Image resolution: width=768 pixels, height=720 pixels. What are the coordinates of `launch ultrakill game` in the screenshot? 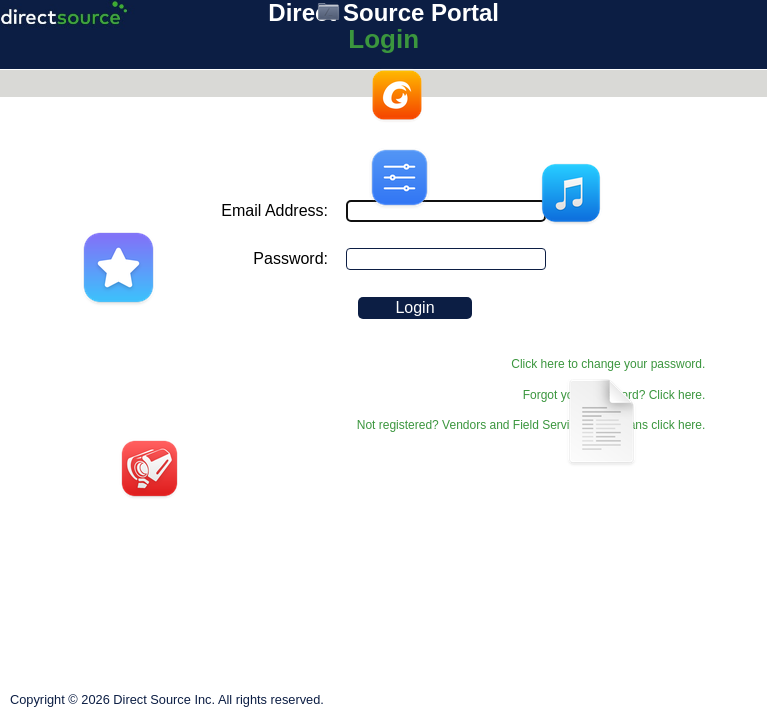 It's located at (149, 468).